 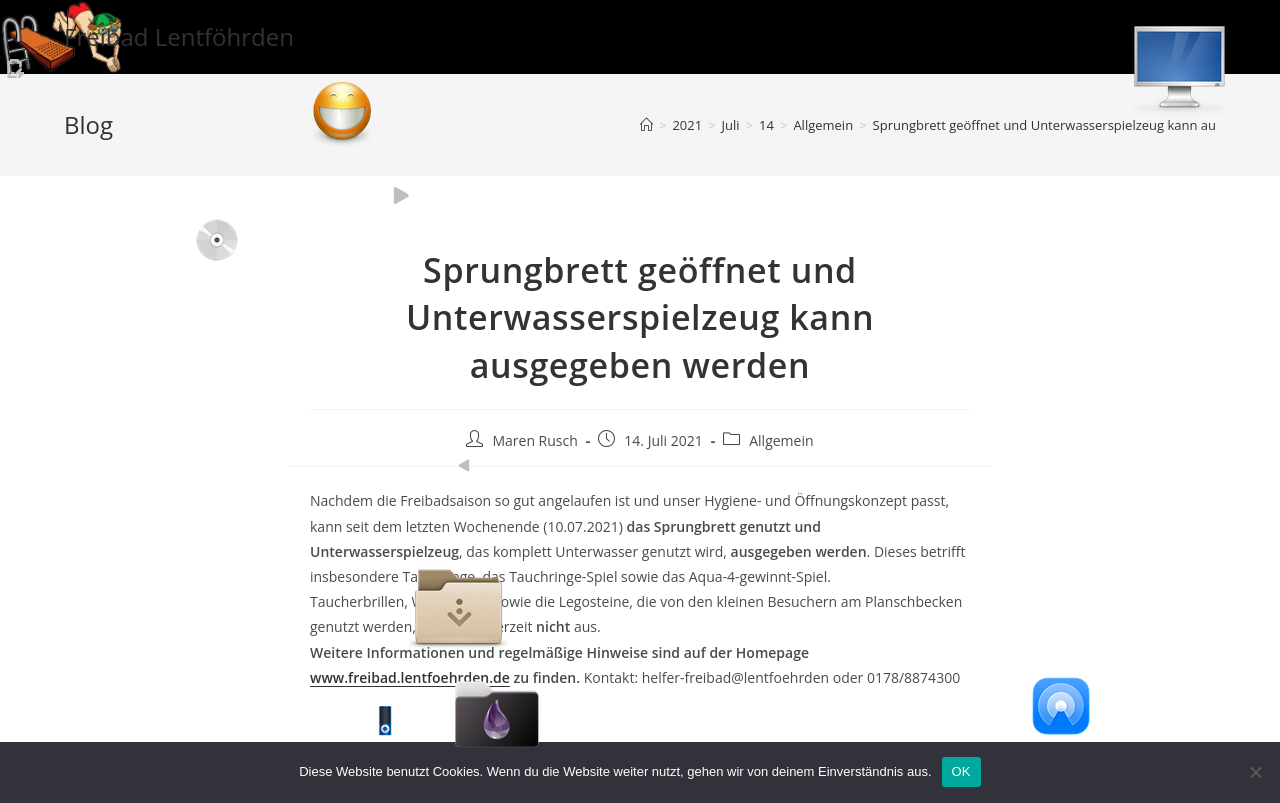 I want to click on open airdrop to share files with nearby devices, so click(x=1061, y=706).